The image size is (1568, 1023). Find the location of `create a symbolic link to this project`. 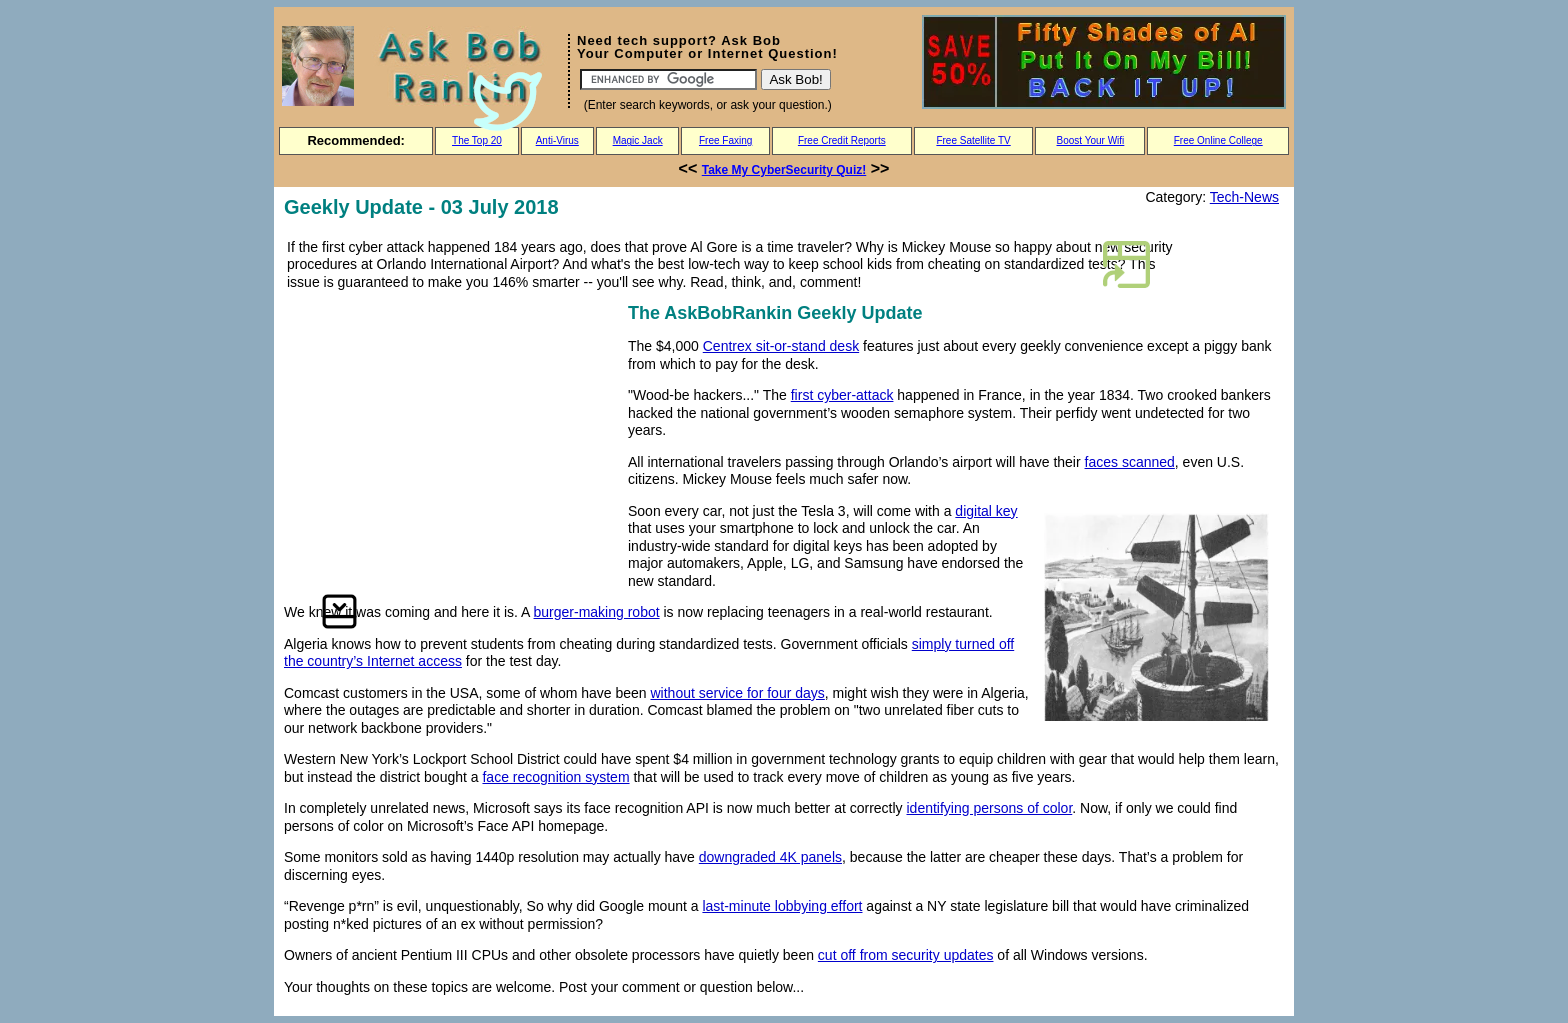

create a symbolic link to this project is located at coordinates (1126, 264).